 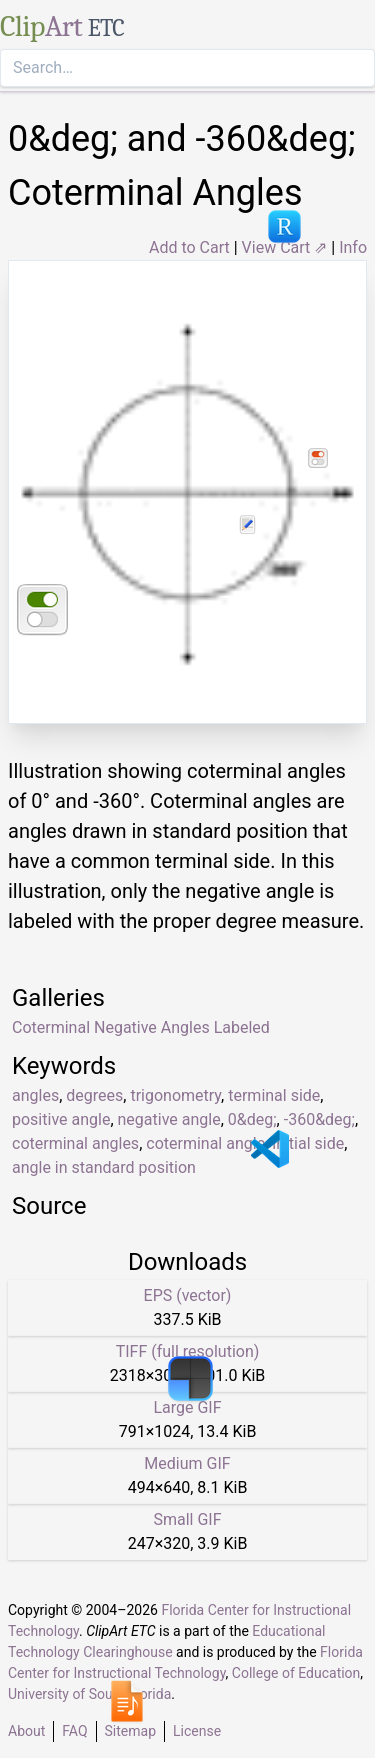 I want to click on open system tweaks or settings customization, so click(x=42, y=609).